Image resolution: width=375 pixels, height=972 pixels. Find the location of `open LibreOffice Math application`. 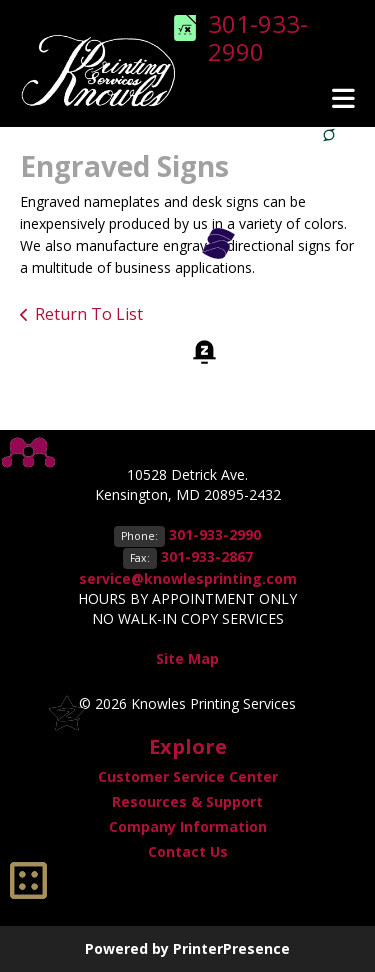

open LibreOffice Math application is located at coordinates (185, 28).